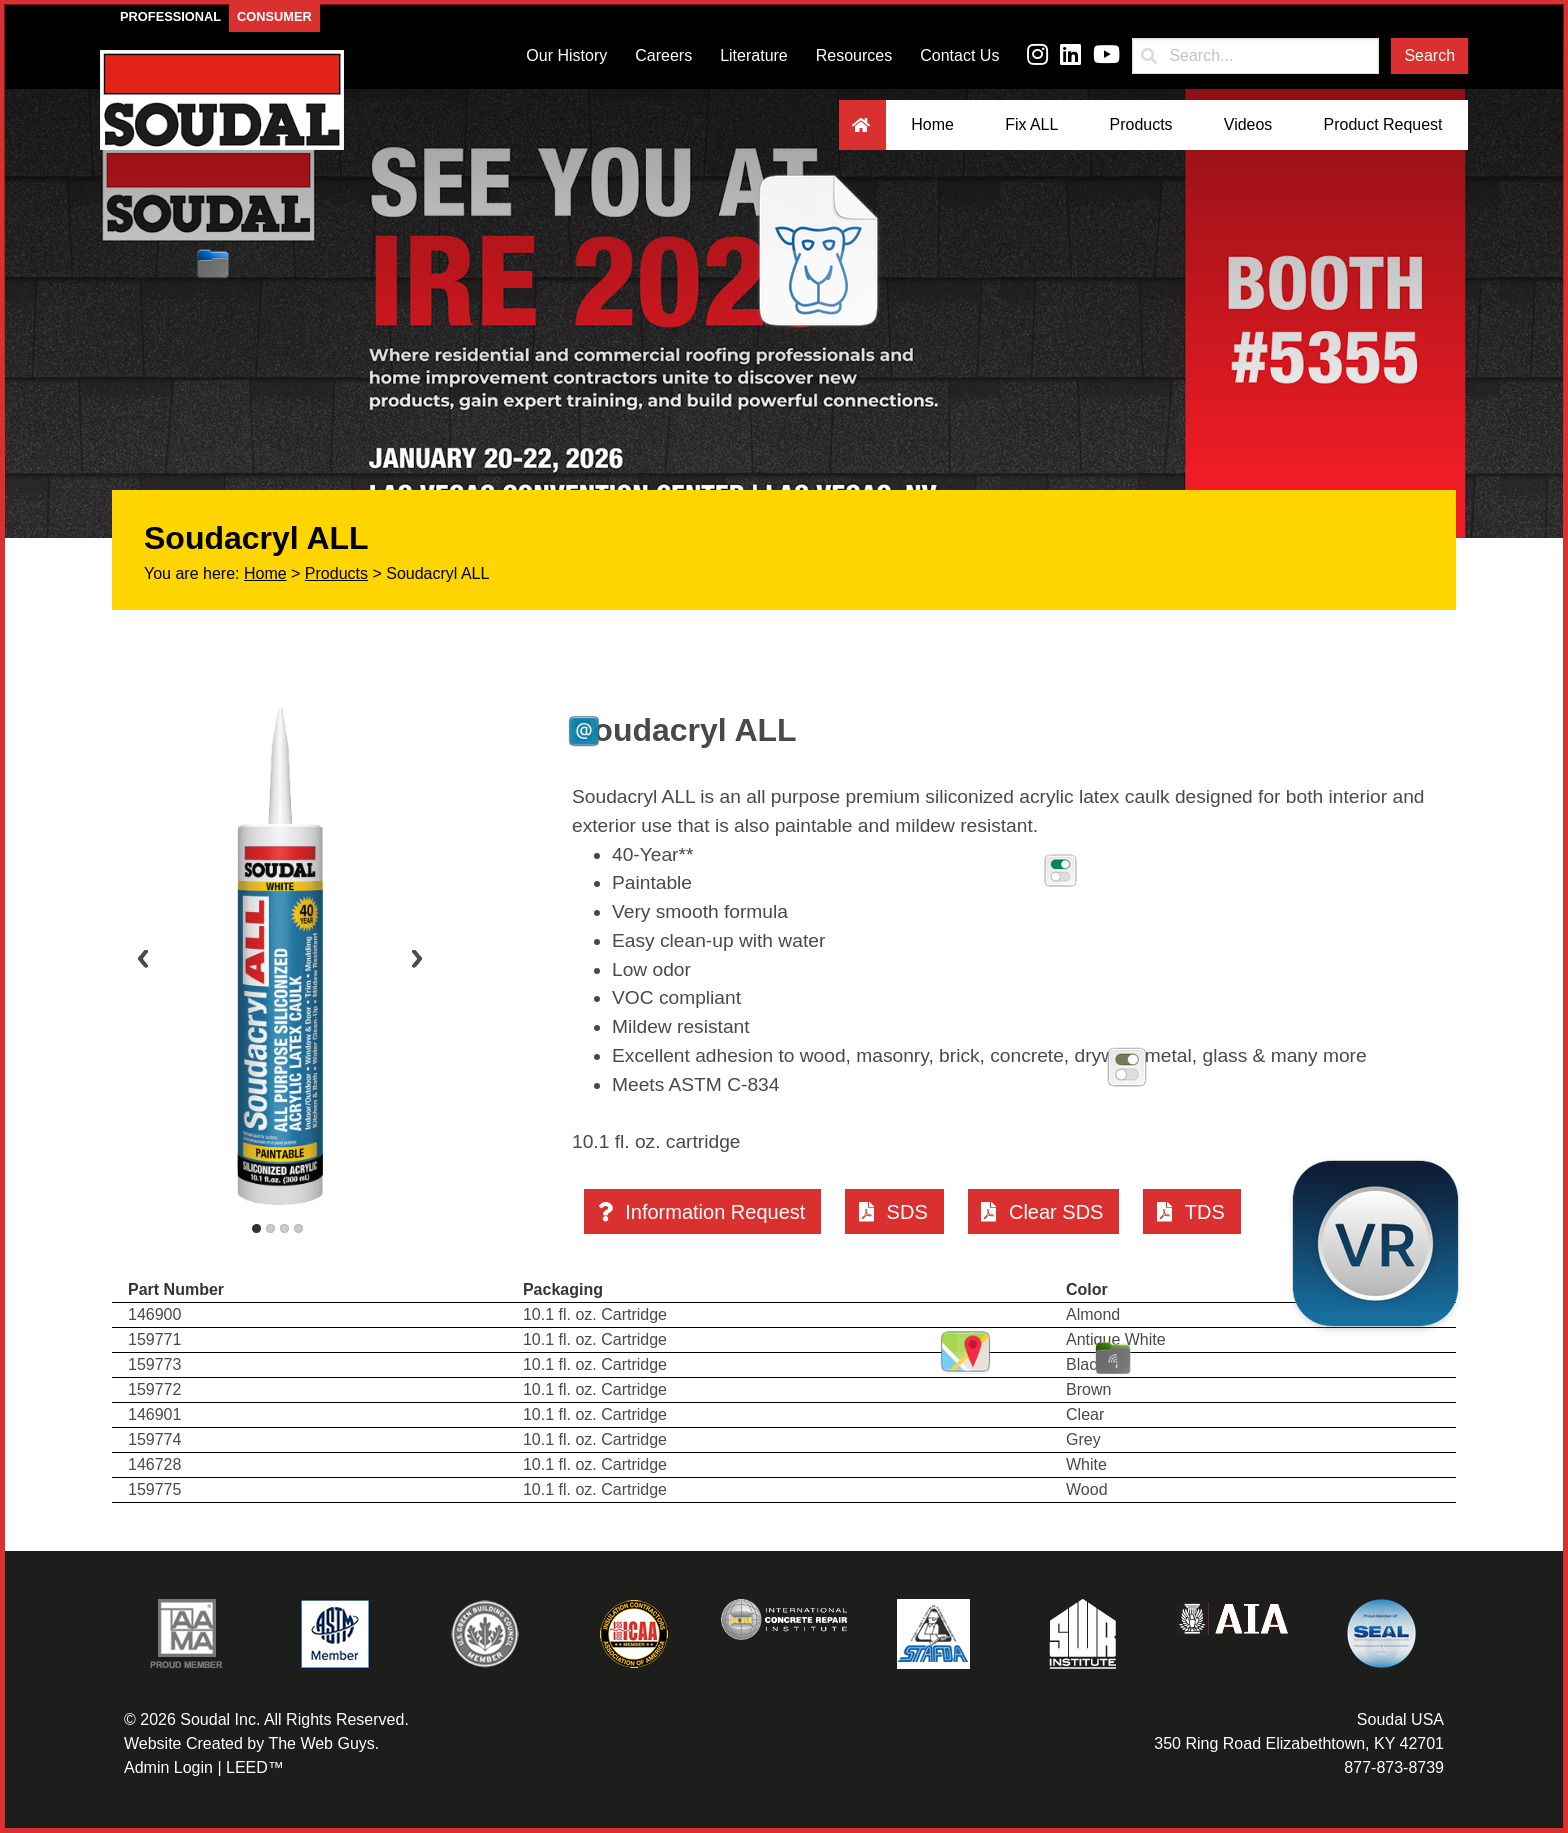 This screenshot has height=1833, width=1568. I want to click on launch VR monitor application, so click(1375, 1243).